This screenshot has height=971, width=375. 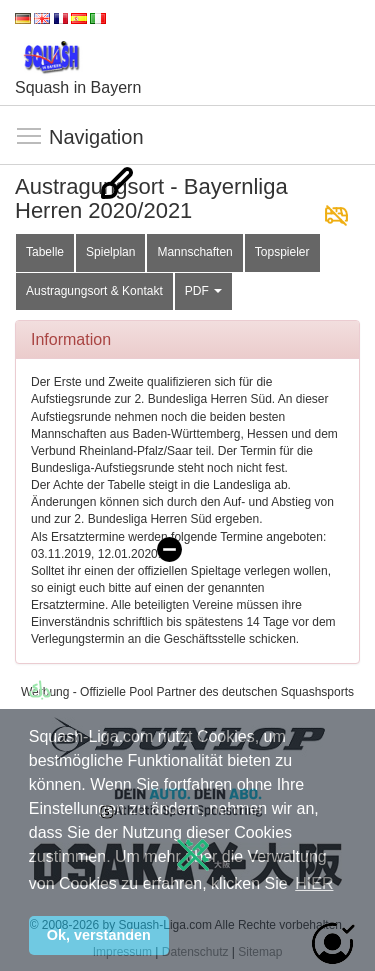 I want to click on bus service unavailable or cancelled, so click(x=336, y=215).